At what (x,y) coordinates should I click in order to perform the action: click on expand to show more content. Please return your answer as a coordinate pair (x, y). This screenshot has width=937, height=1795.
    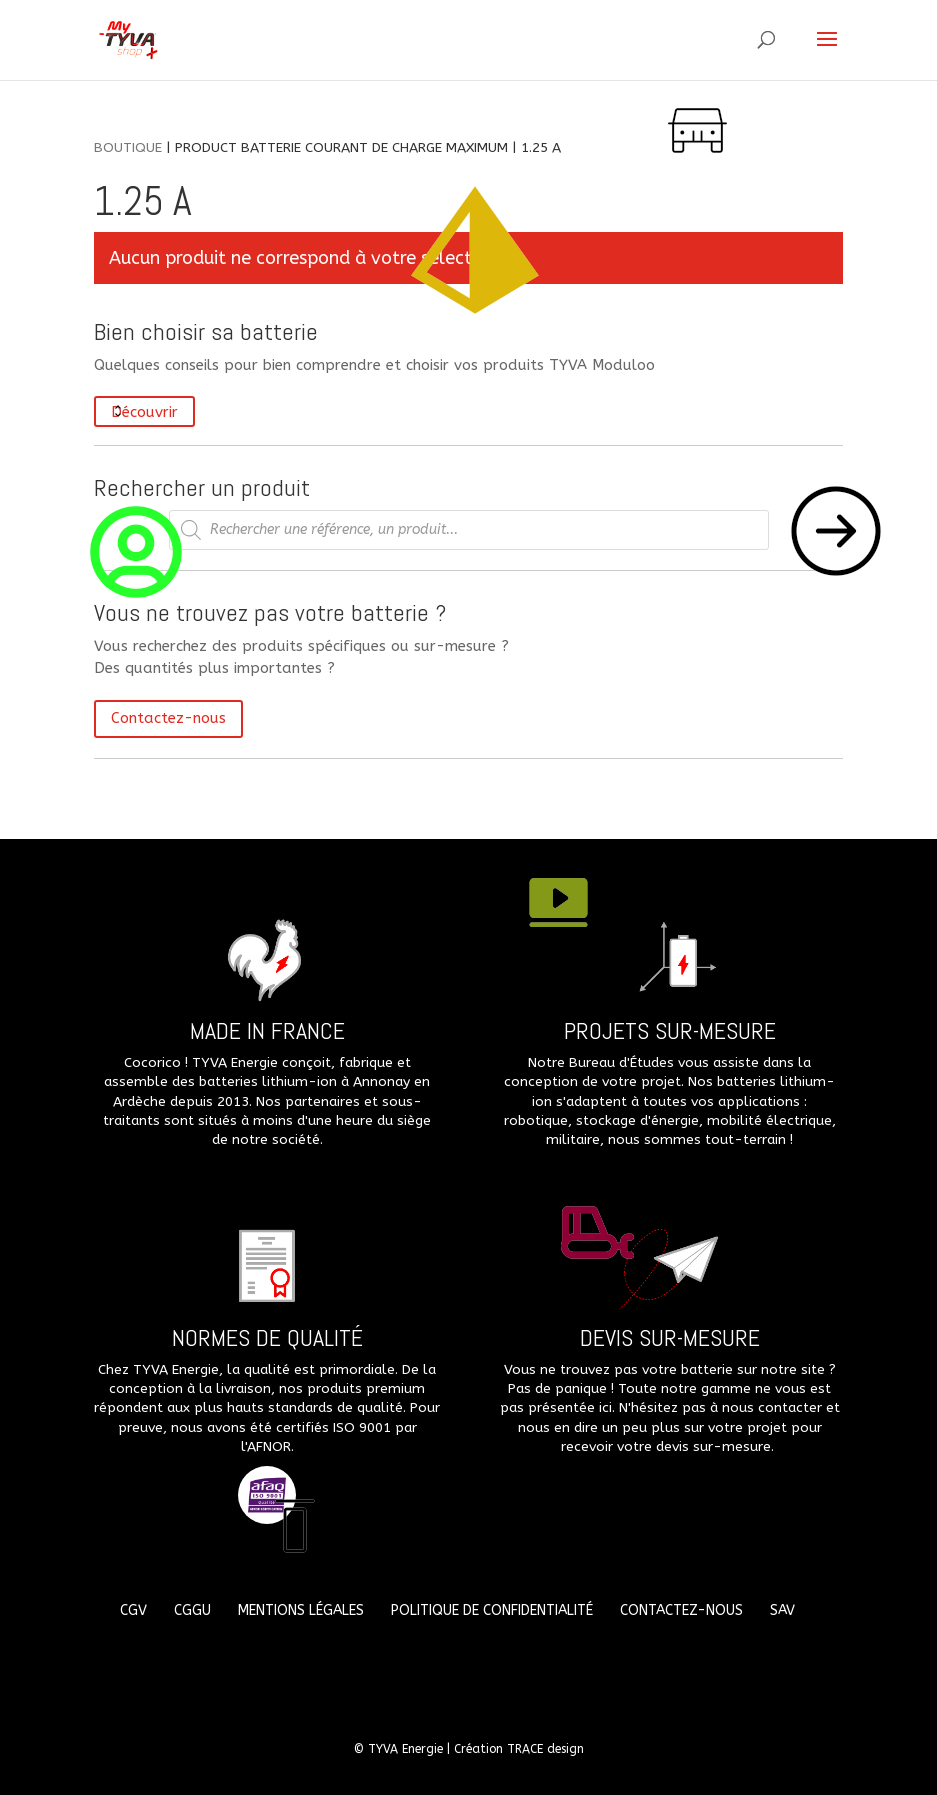
    Looking at the image, I should click on (118, 411).